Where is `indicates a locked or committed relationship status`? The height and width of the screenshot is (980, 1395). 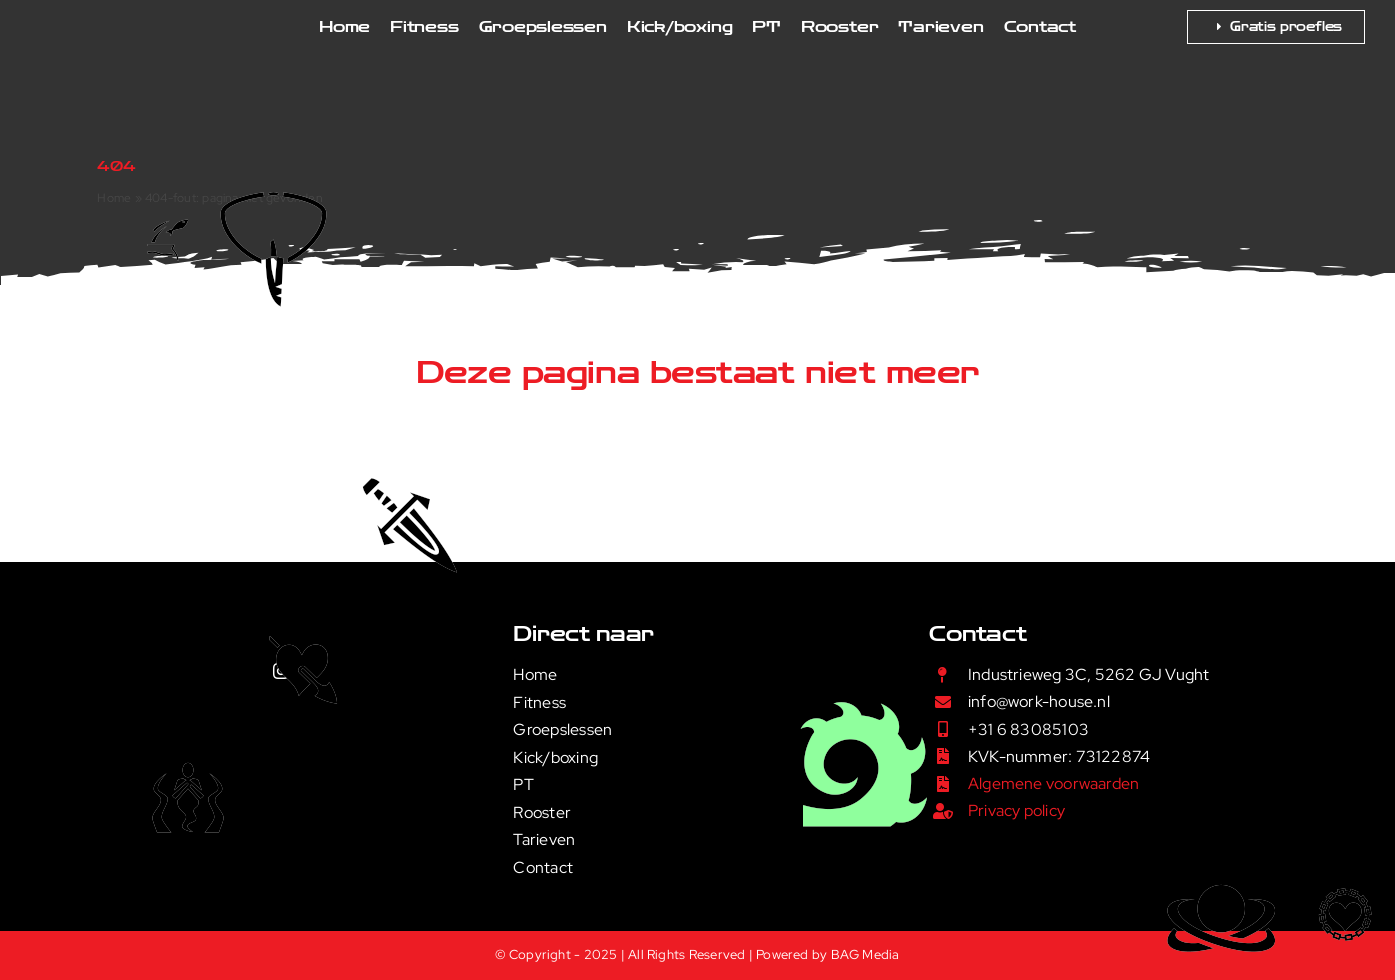
indicates a locked or committed relationship status is located at coordinates (1345, 915).